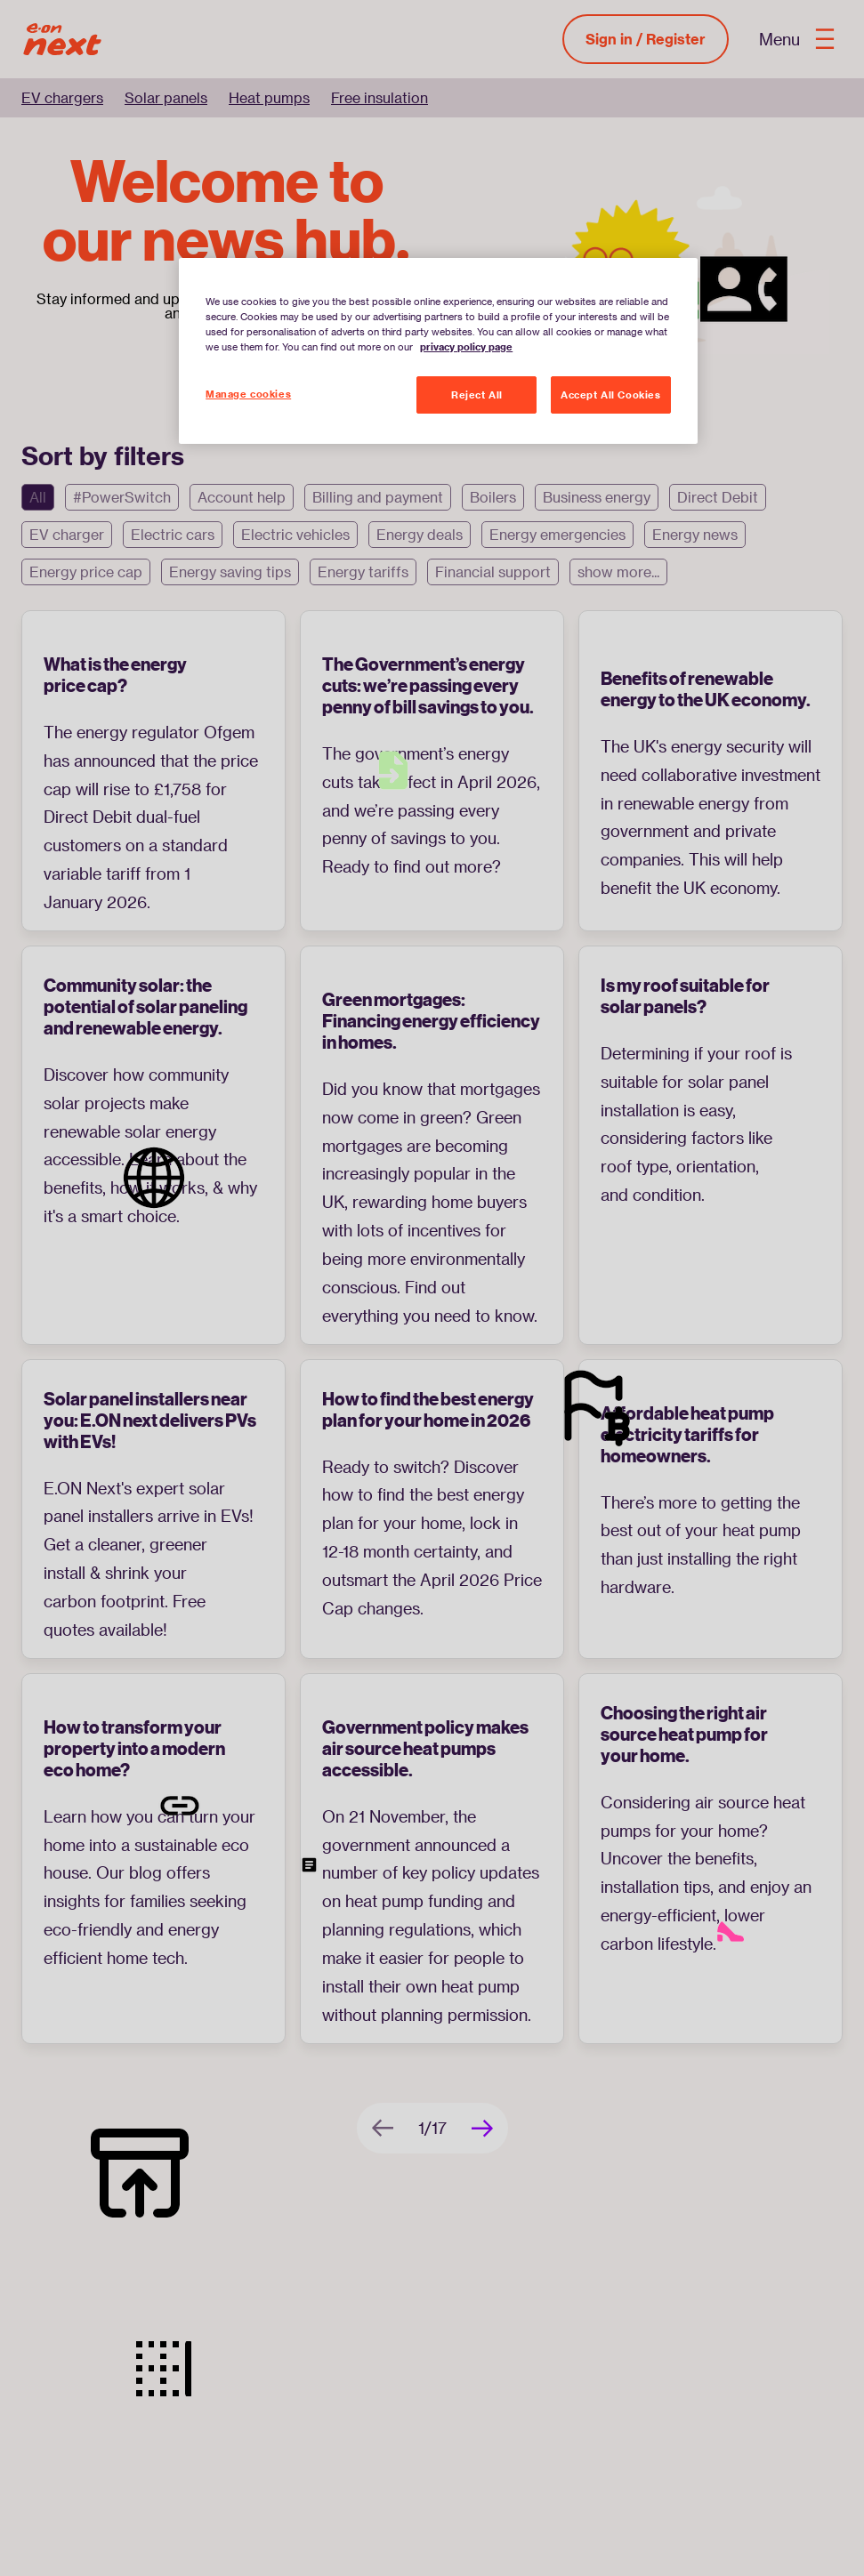 Image resolution: width=864 pixels, height=2576 pixels. What do you see at coordinates (309, 1864) in the screenshot?
I see `view article or document content` at bounding box center [309, 1864].